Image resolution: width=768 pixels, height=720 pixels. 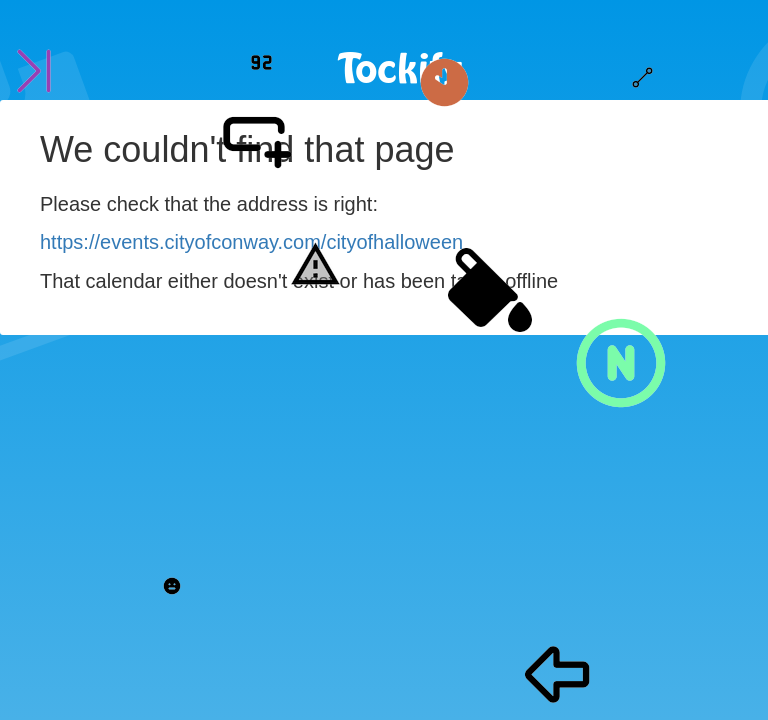 What do you see at coordinates (490, 290) in the screenshot?
I see `fill an area with color` at bounding box center [490, 290].